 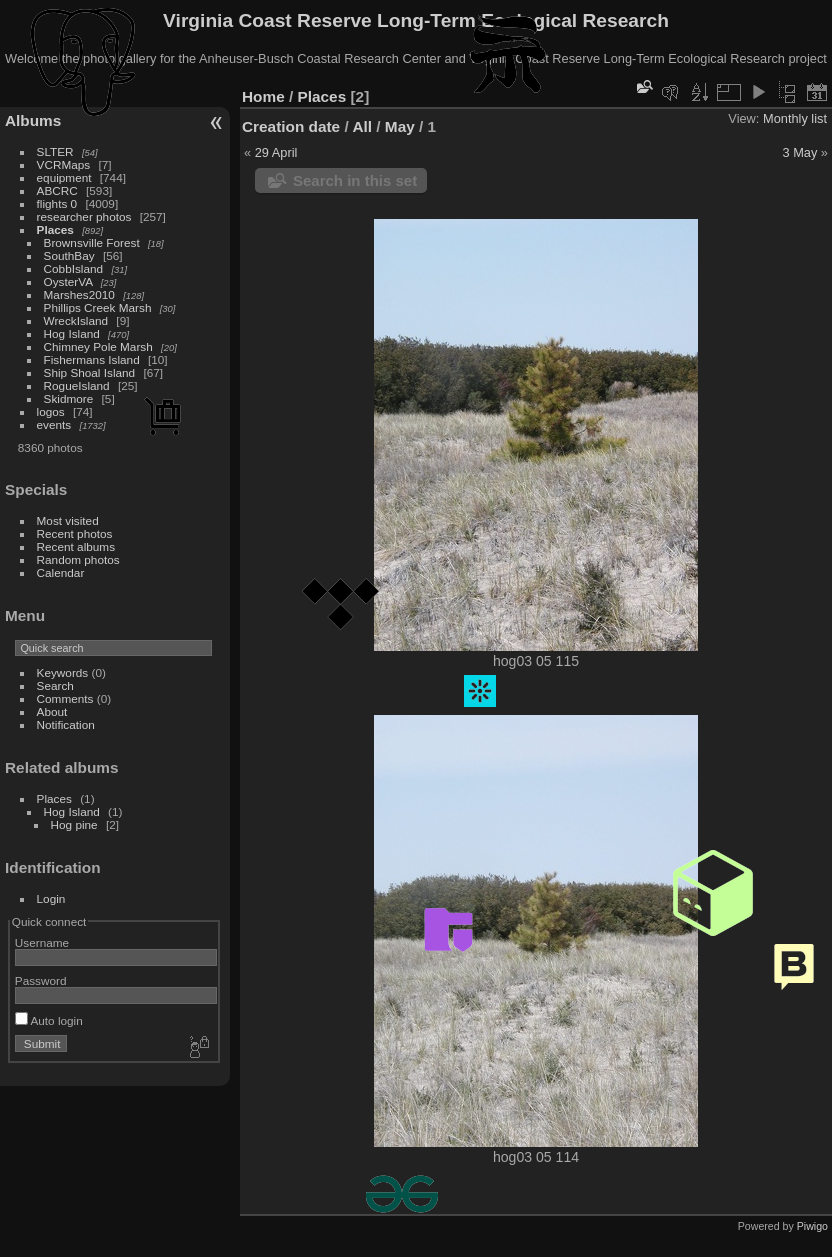 I want to click on visit geeksforgeeks website, so click(x=402, y=1194).